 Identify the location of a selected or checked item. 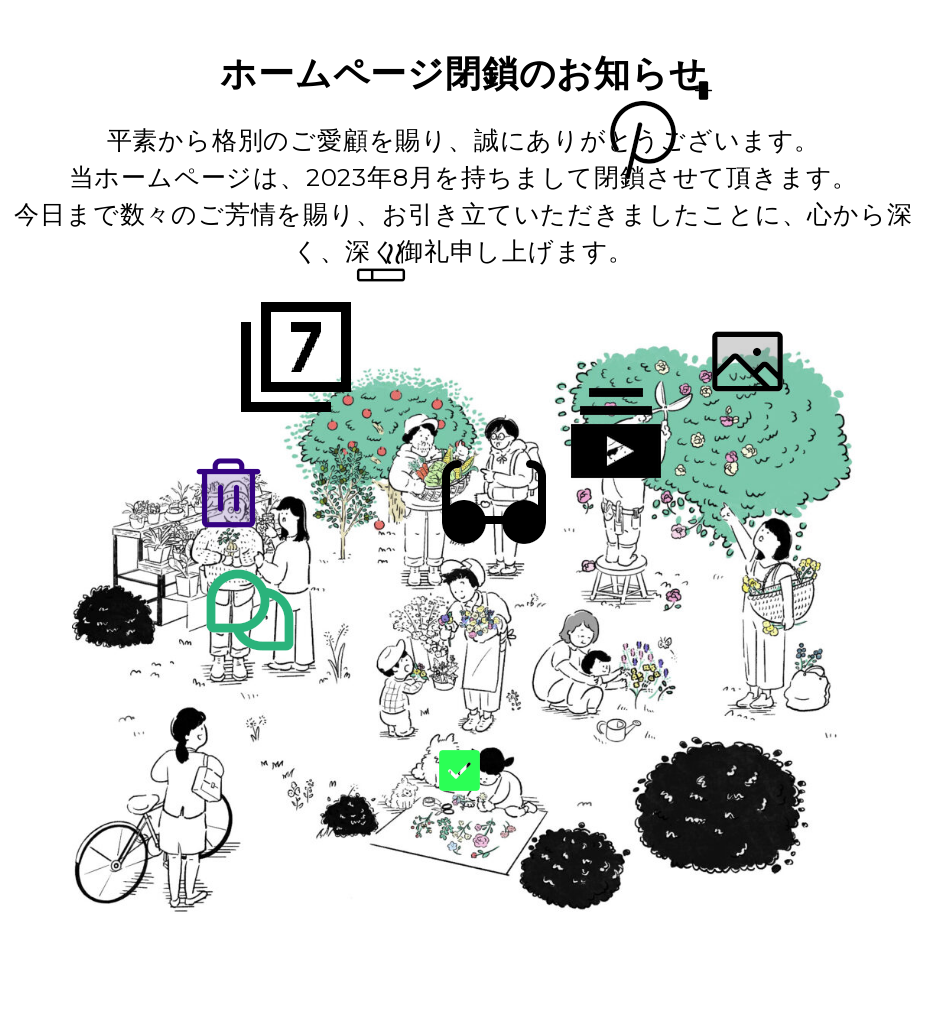
(459, 770).